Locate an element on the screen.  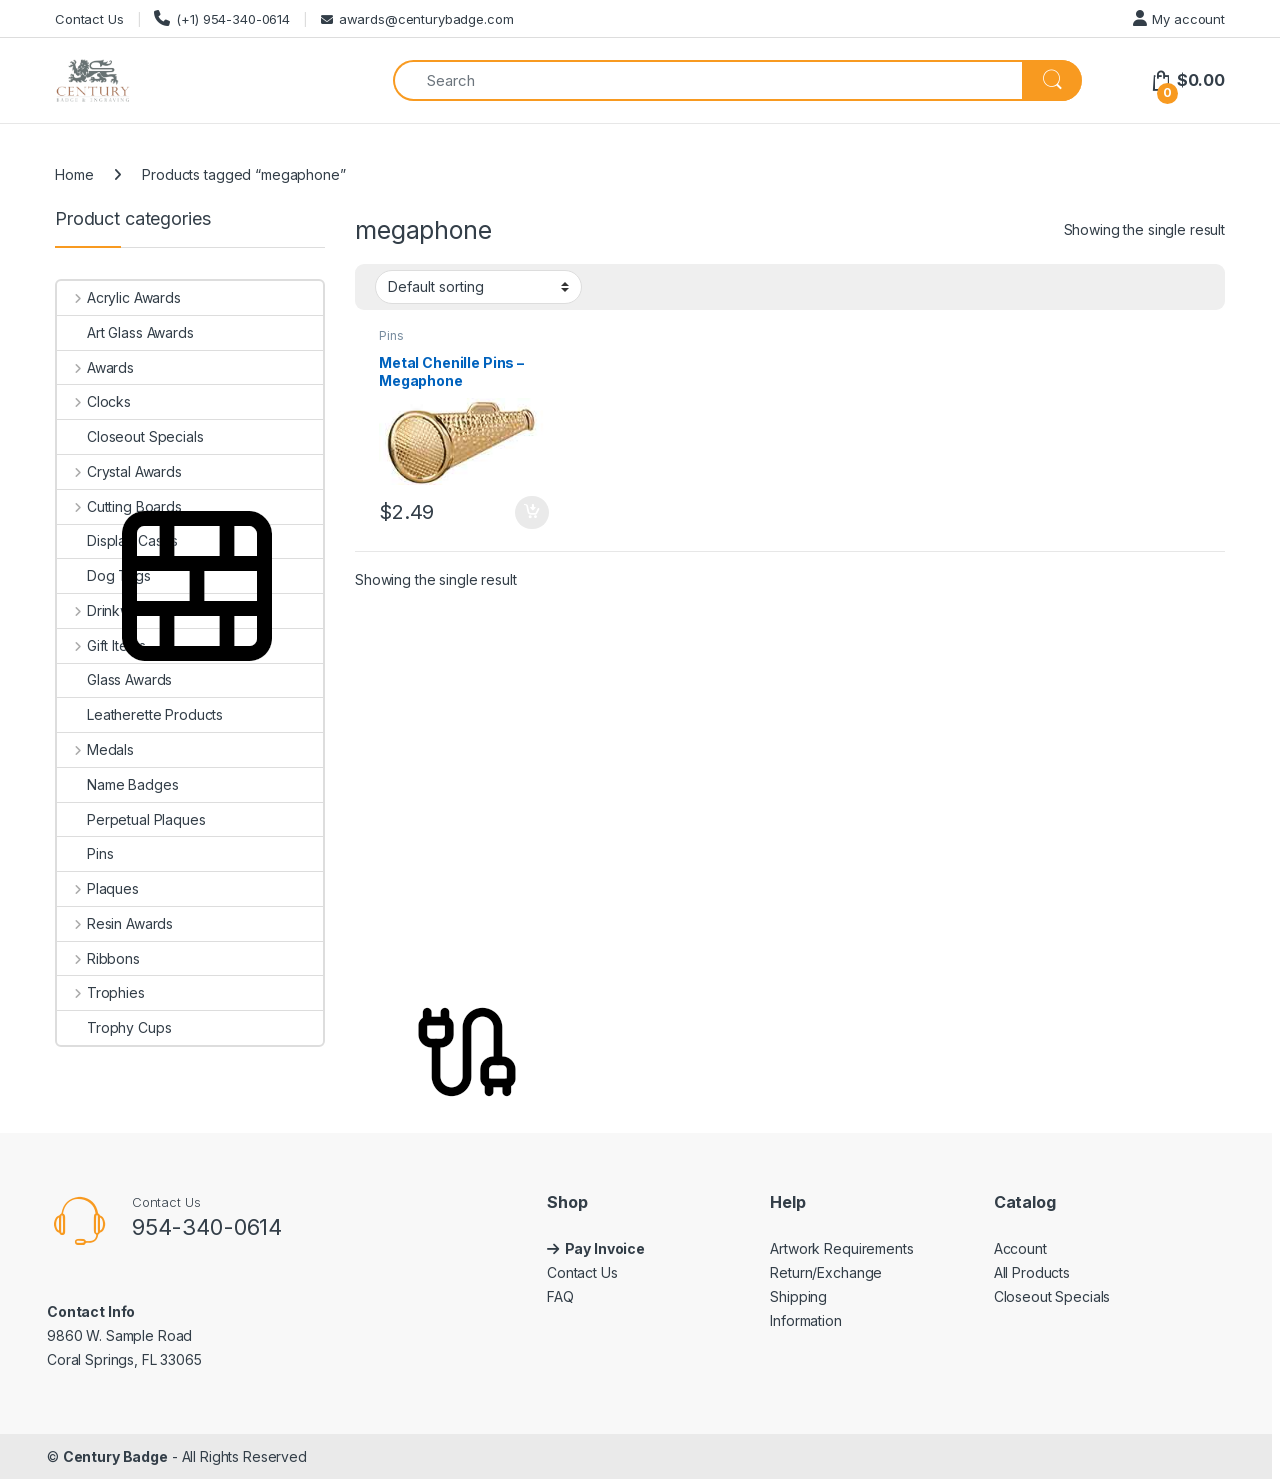
indicates a firewall or security barrier is located at coordinates (197, 586).